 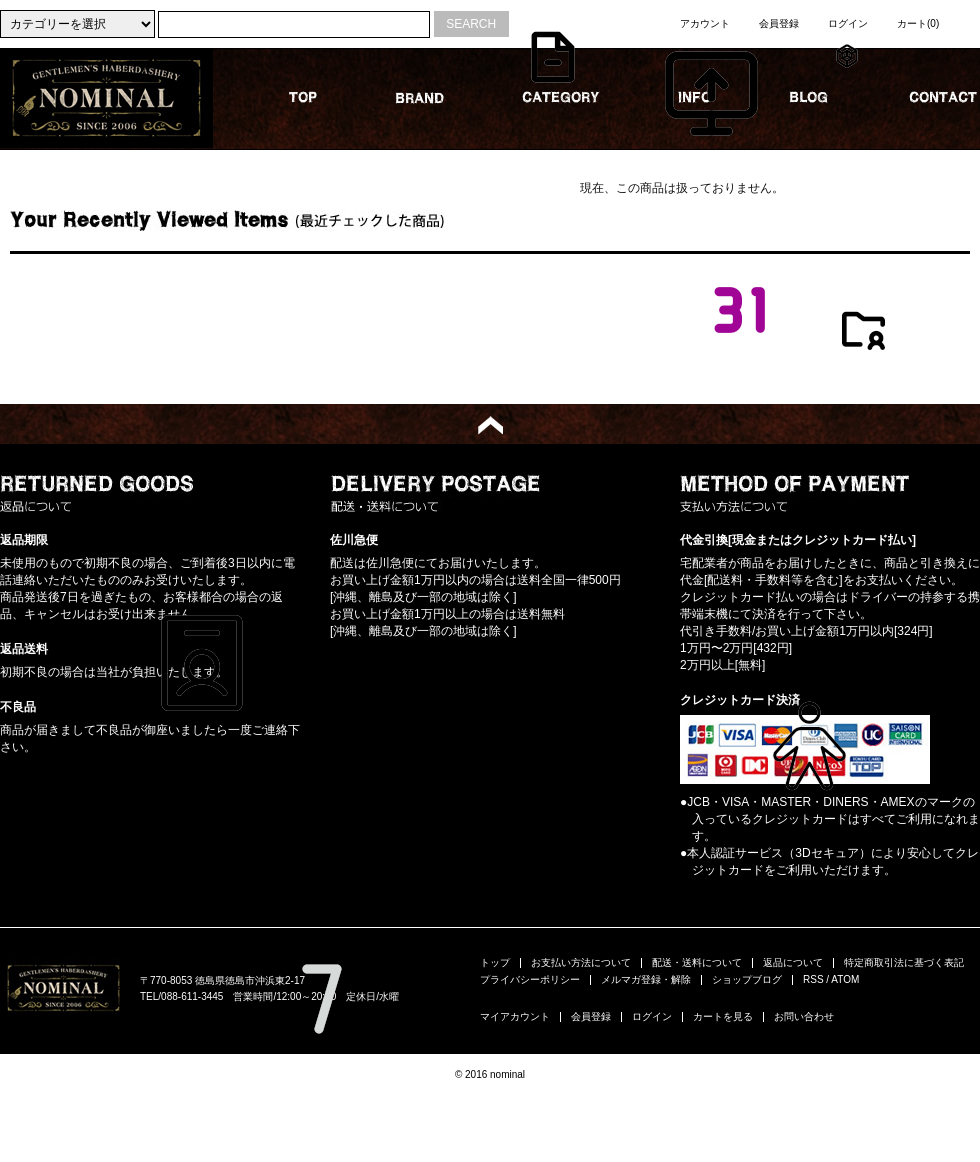 I want to click on view your profile, so click(x=809, y=747).